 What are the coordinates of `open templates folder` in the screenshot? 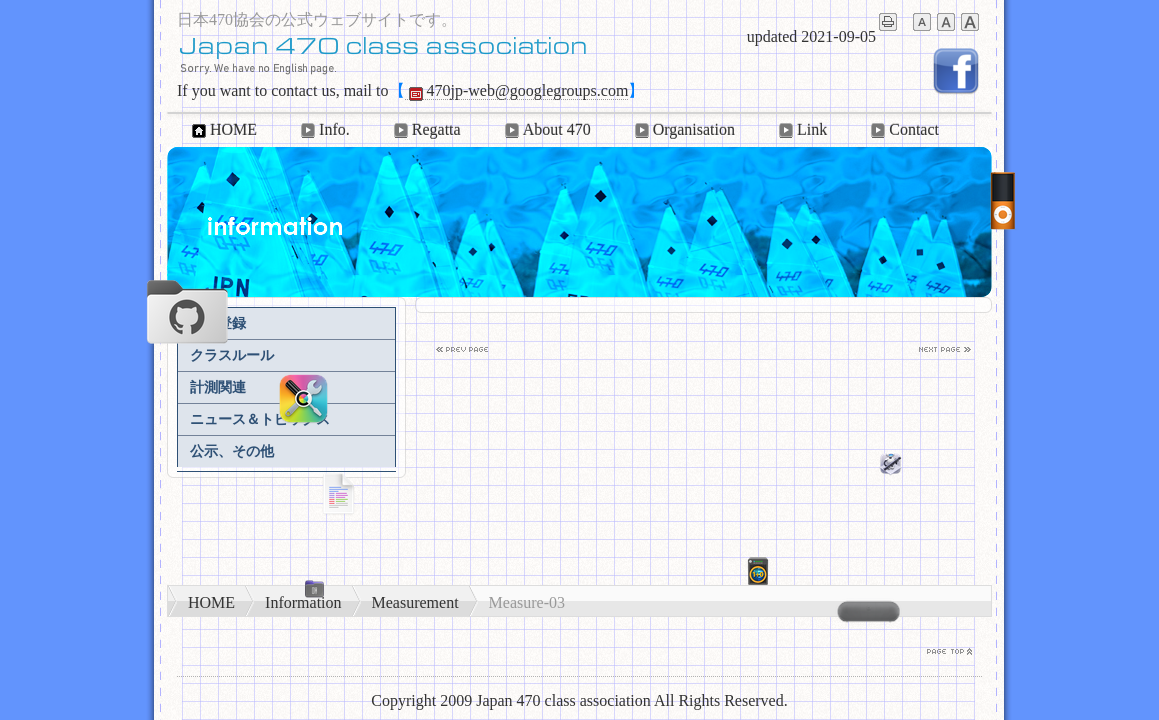 It's located at (314, 588).